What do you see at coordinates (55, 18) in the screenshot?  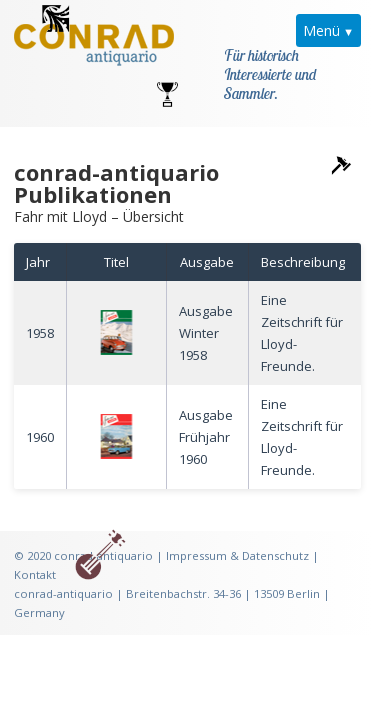 I see `activate breath attack or special ability` at bounding box center [55, 18].